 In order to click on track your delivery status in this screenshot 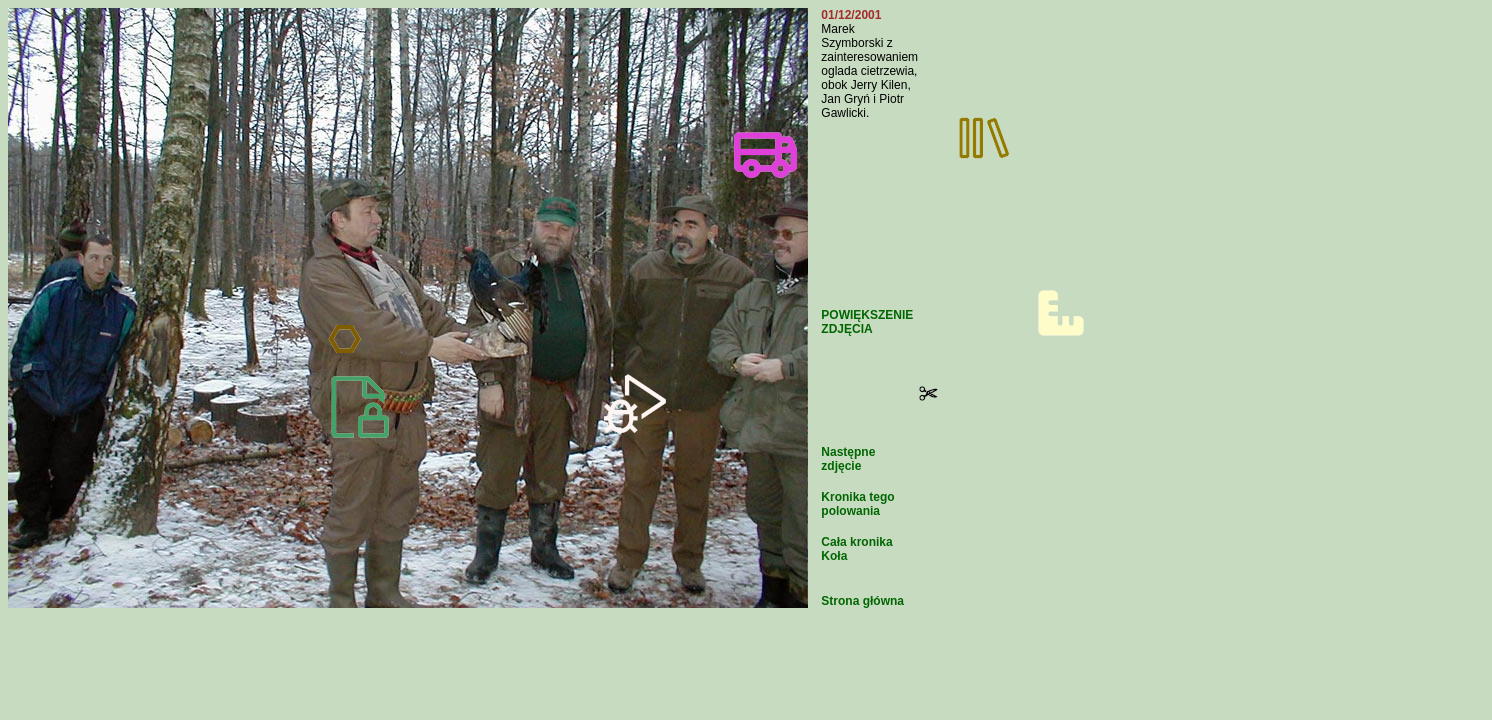, I will do `click(764, 152)`.